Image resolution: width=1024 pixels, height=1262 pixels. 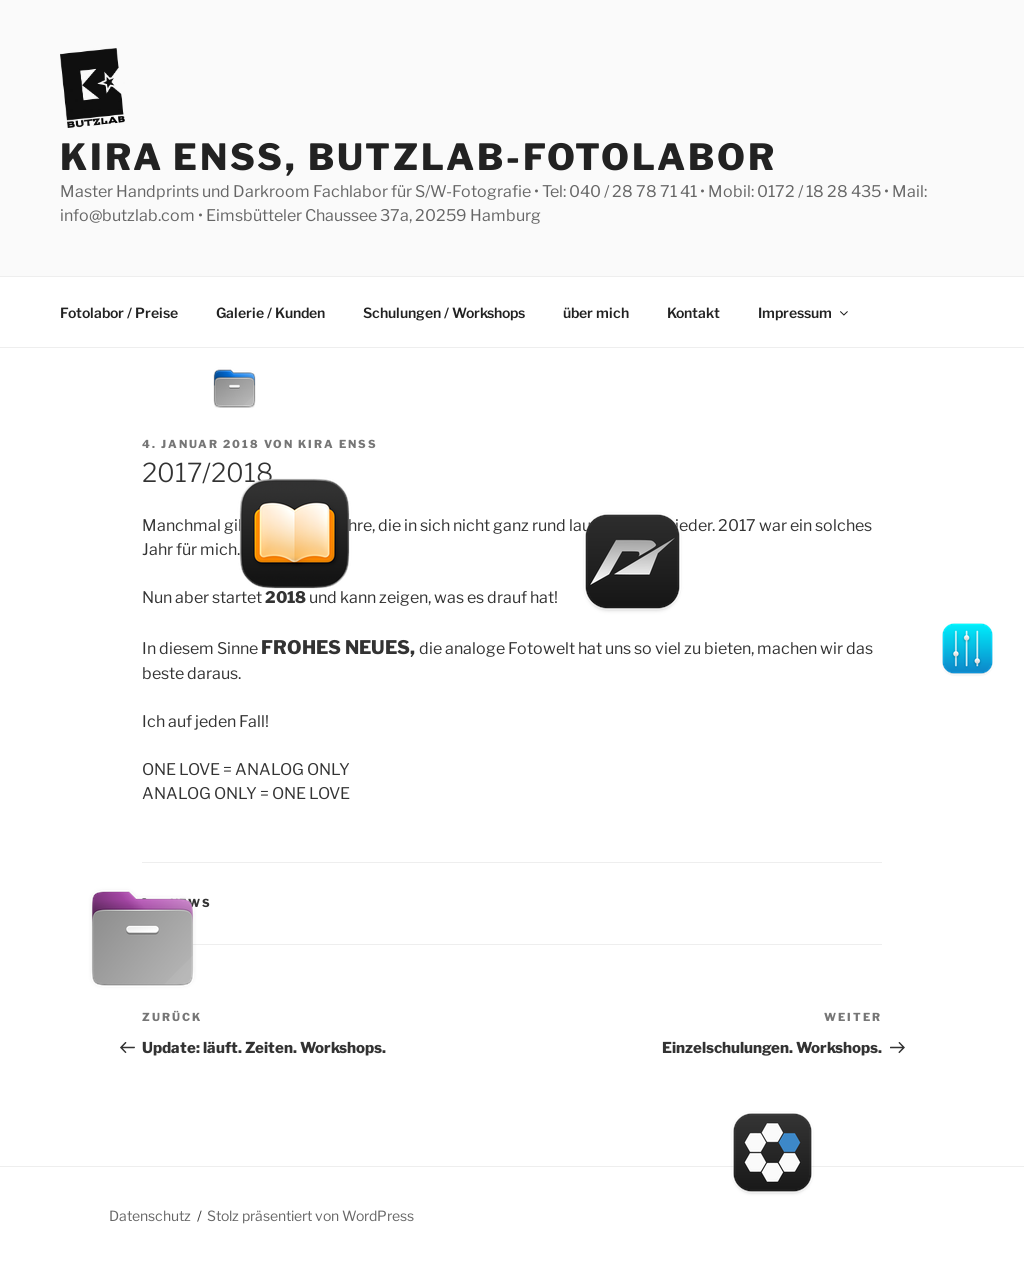 I want to click on launch robocraft game, so click(x=772, y=1152).